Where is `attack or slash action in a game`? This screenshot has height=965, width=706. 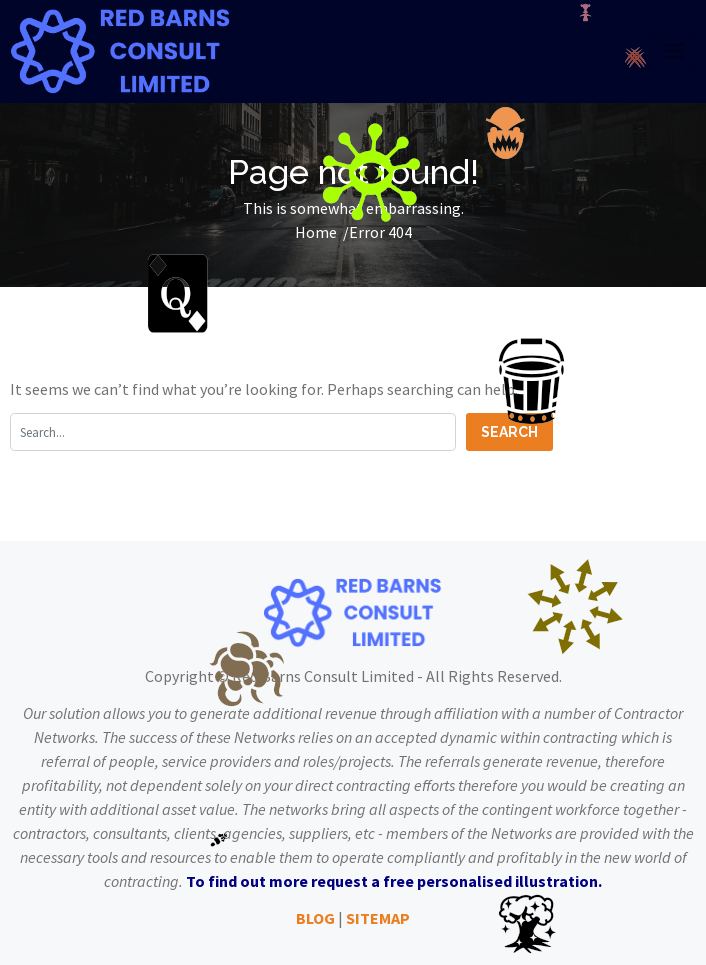
attack or slash action in a game is located at coordinates (635, 57).